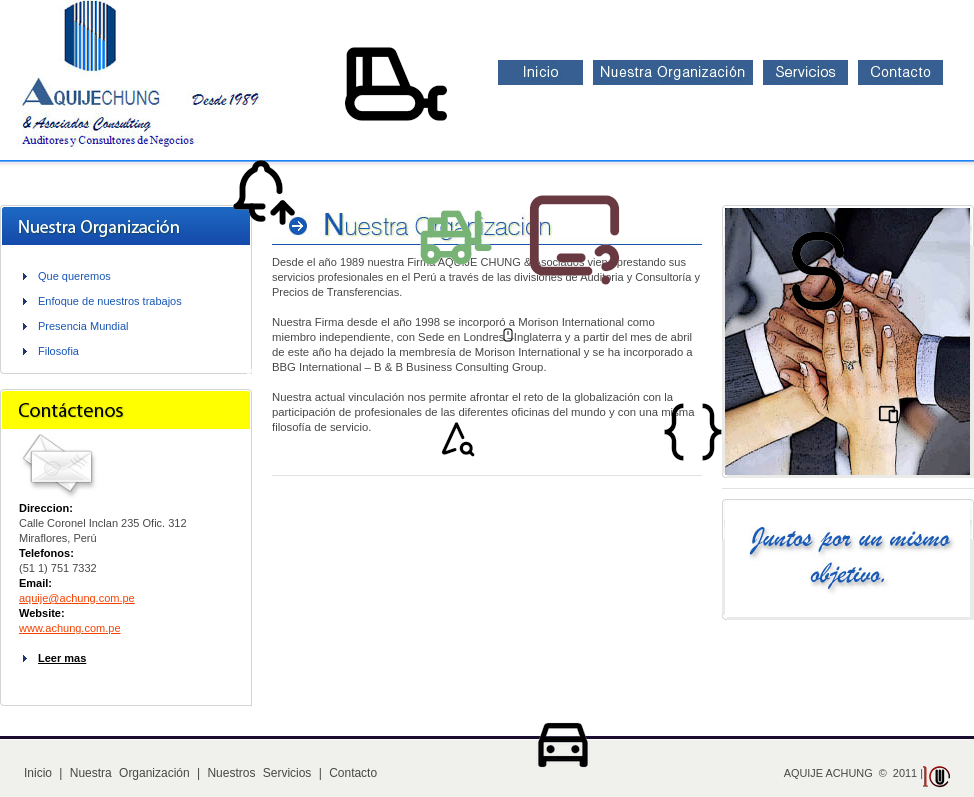 This screenshot has width=974, height=797. Describe the element at coordinates (508, 335) in the screenshot. I see `mouse input device settings` at that location.